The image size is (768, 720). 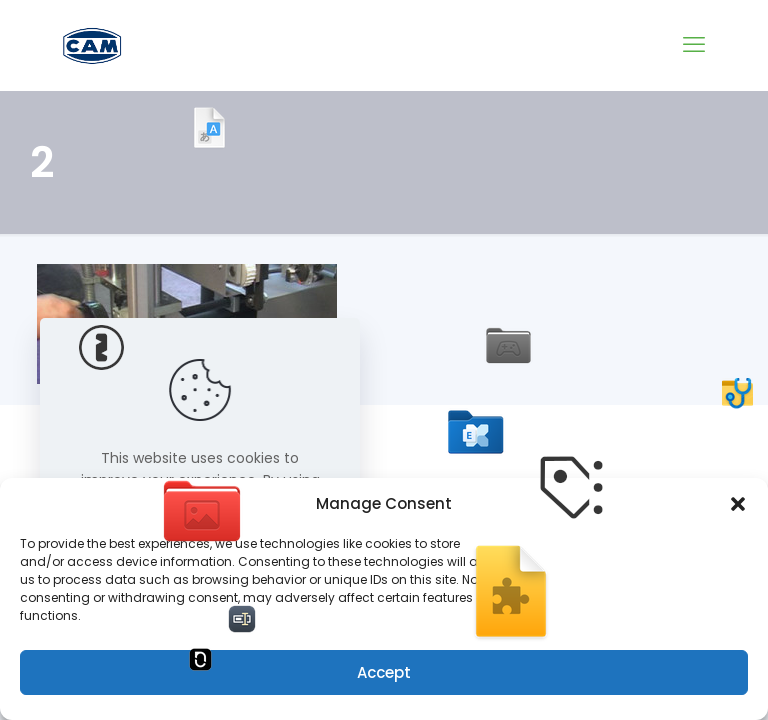 What do you see at coordinates (209, 128) in the screenshot?
I see `a gettext translation file (.po/.pot)` at bounding box center [209, 128].